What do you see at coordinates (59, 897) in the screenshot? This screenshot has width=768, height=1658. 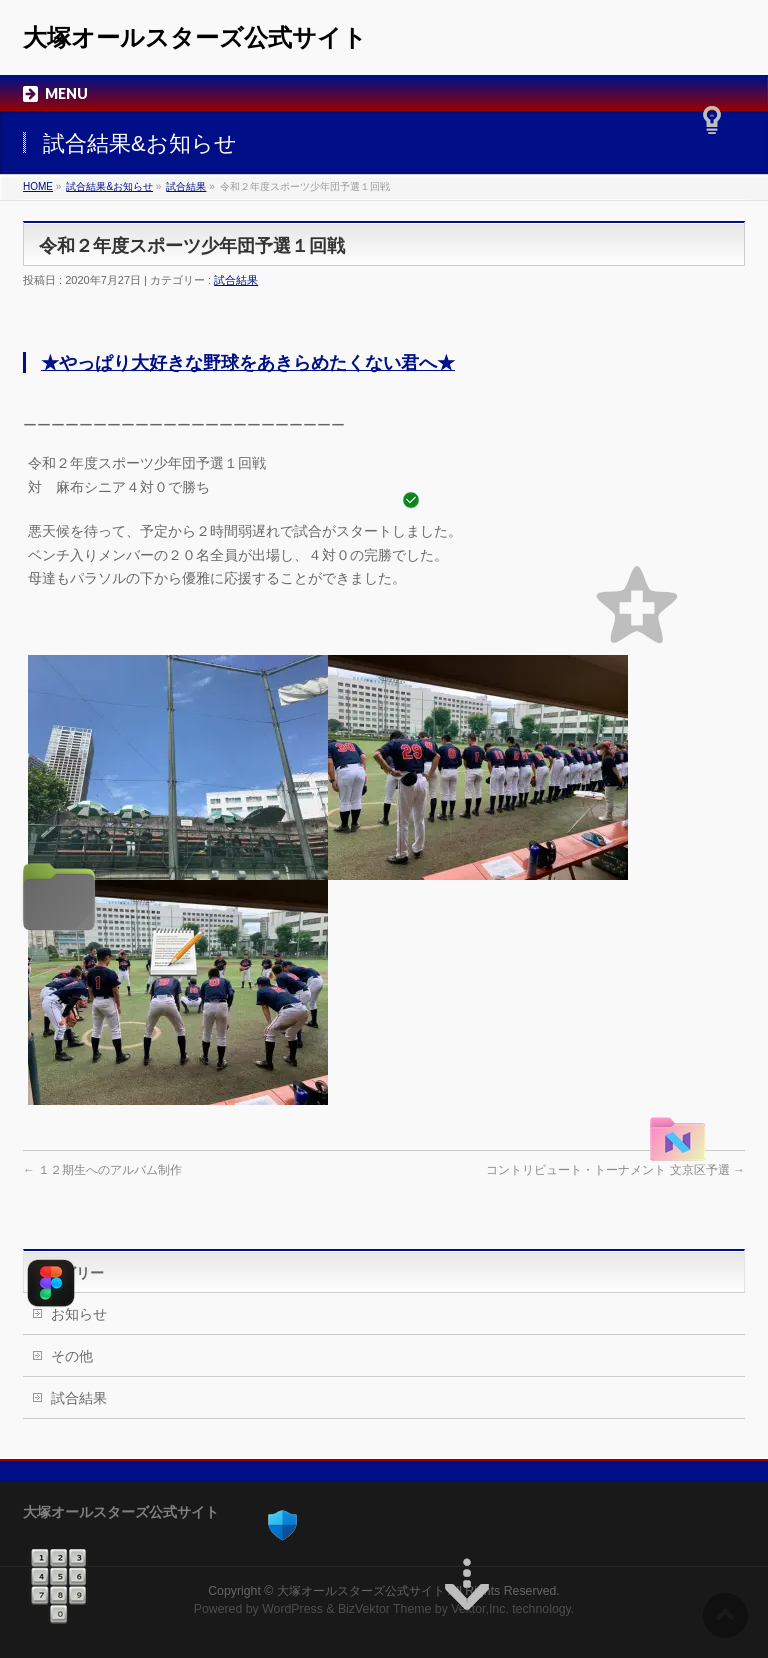 I see `open file folder` at bounding box center [59, 897].